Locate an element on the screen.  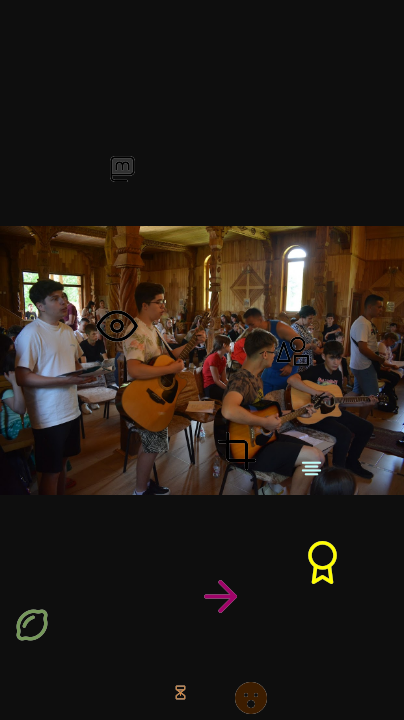
crop or resize an image is located at coordinates (237, 451).